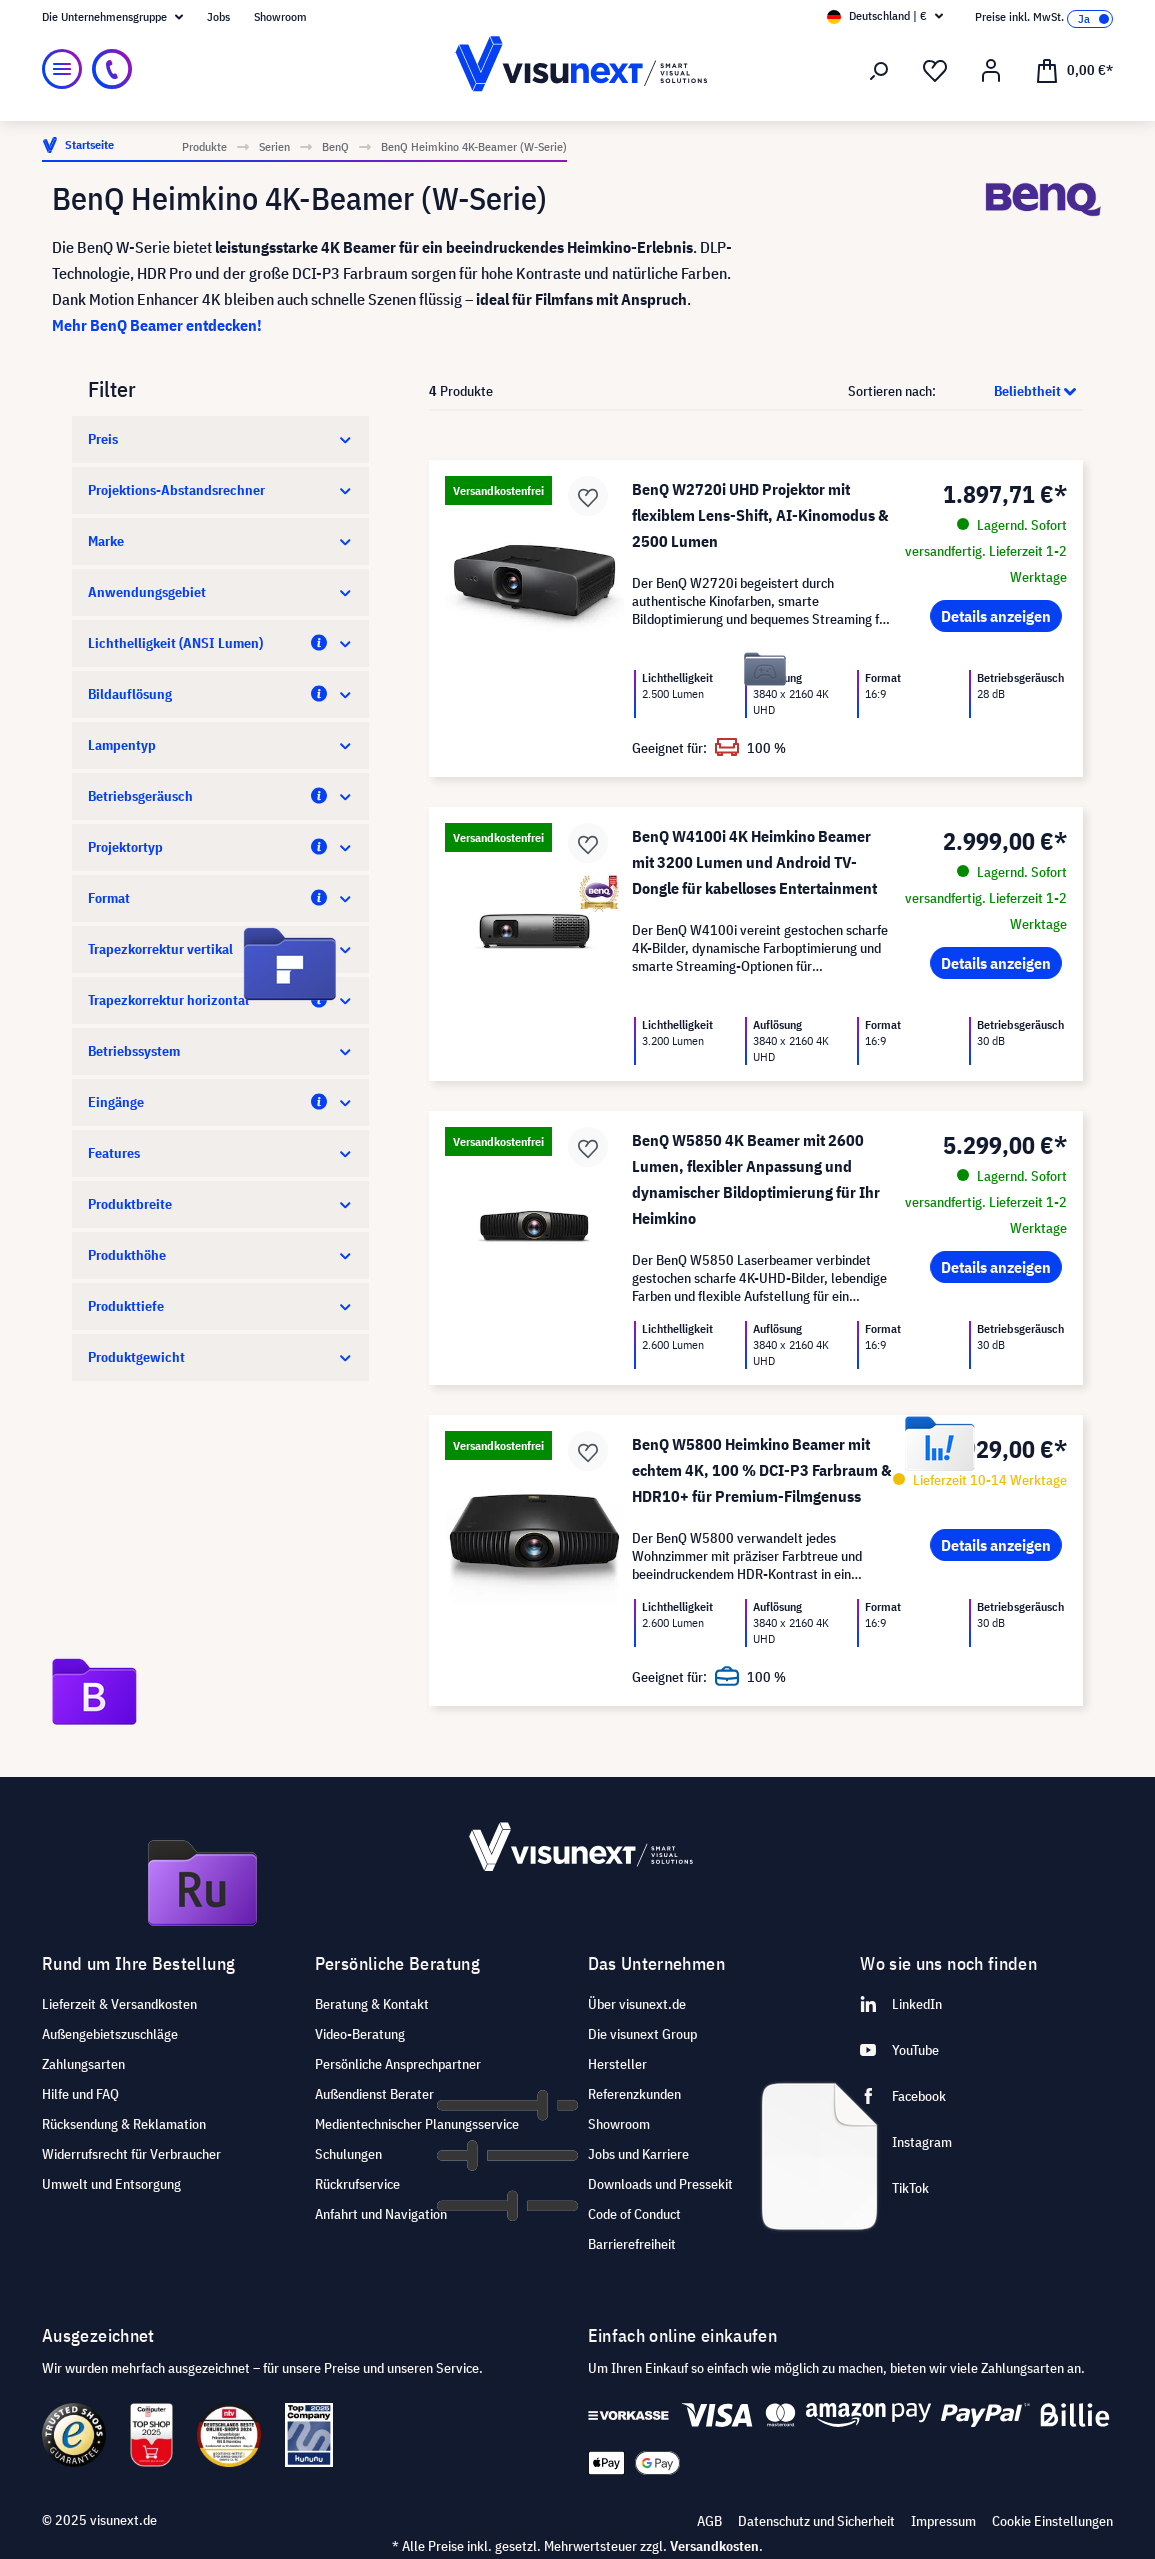 The image size is (1155, 2559). I want to click on an empty or blank document, so click(819, 2156).